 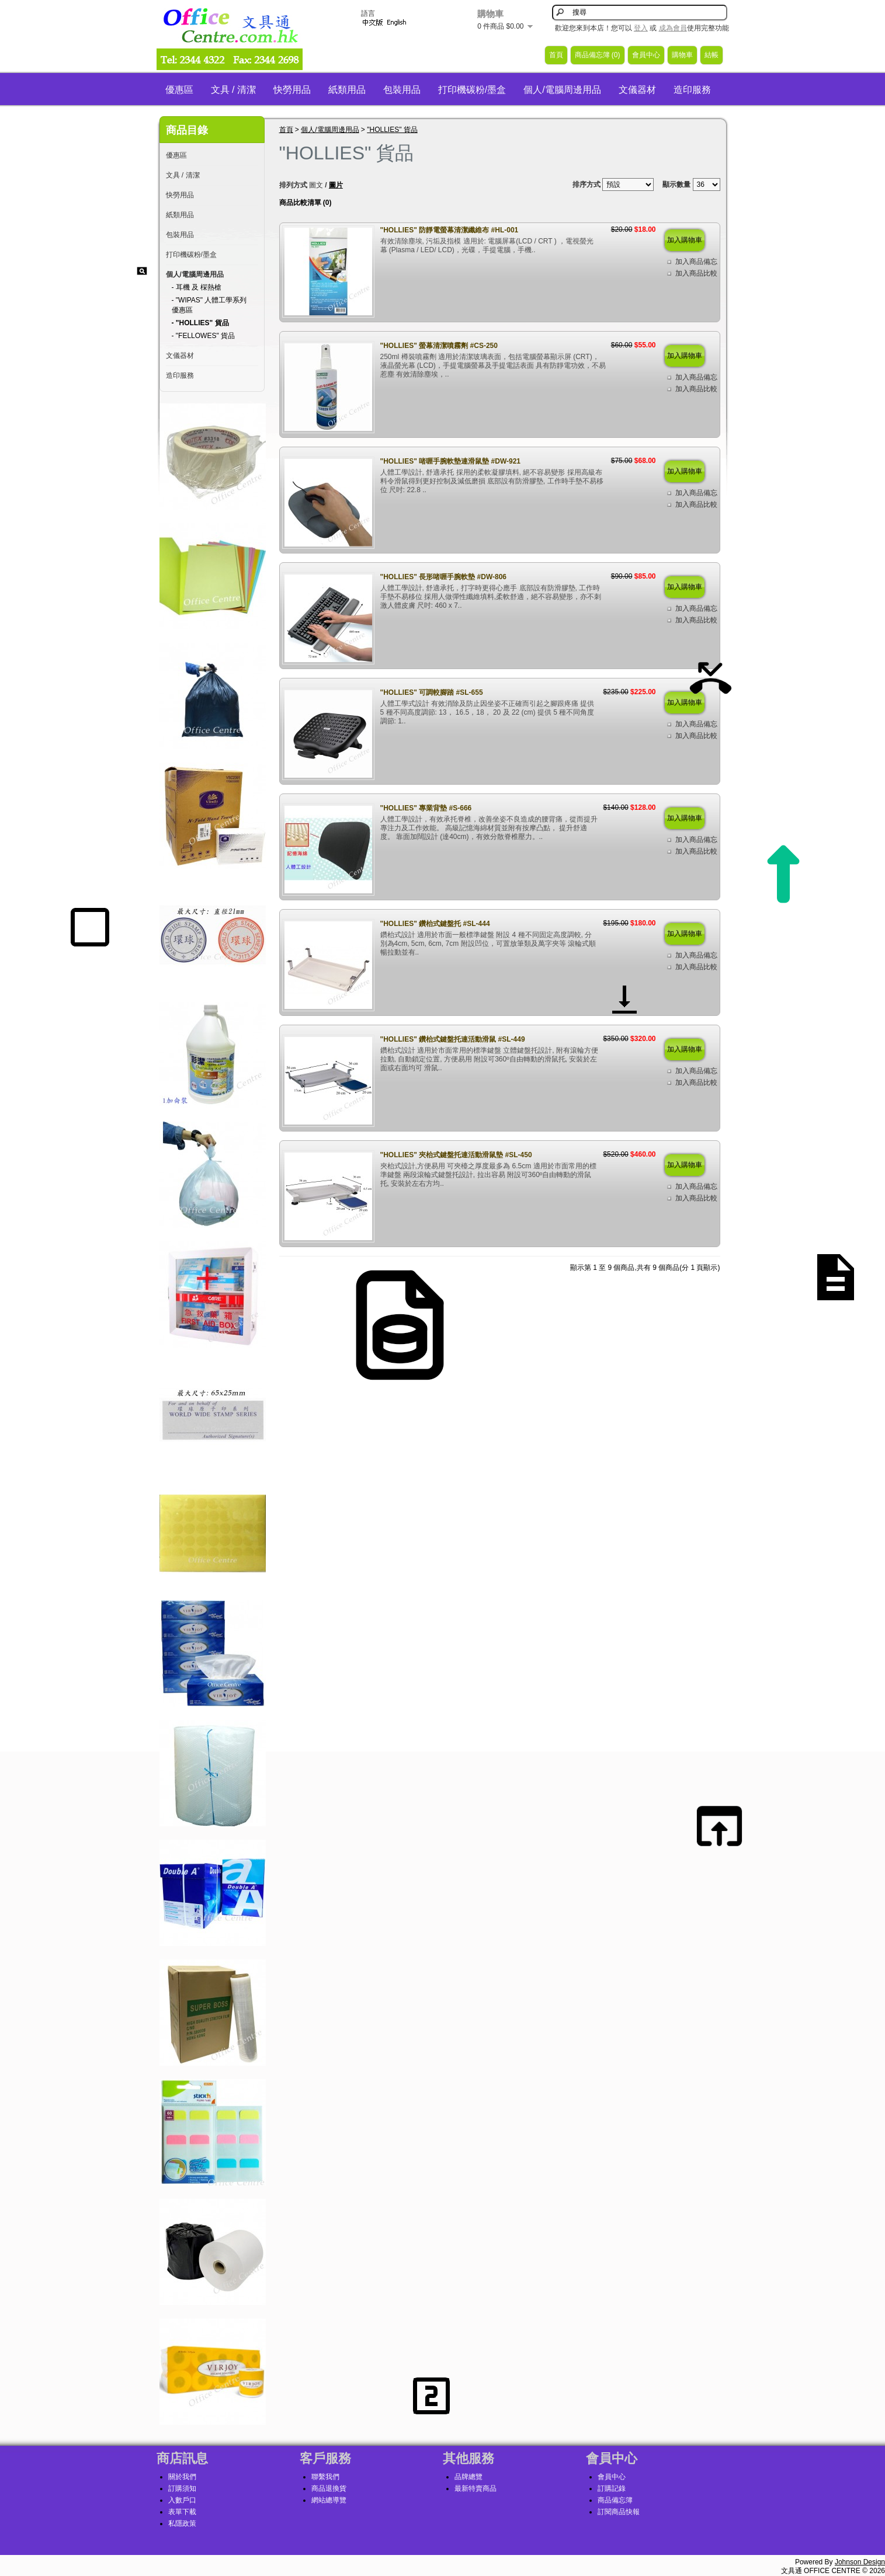 What do you see at coordinates (431, 2396) in the screenshot?
I see `indicates step two in a multi-step process` at bounding box center [431, 2396].